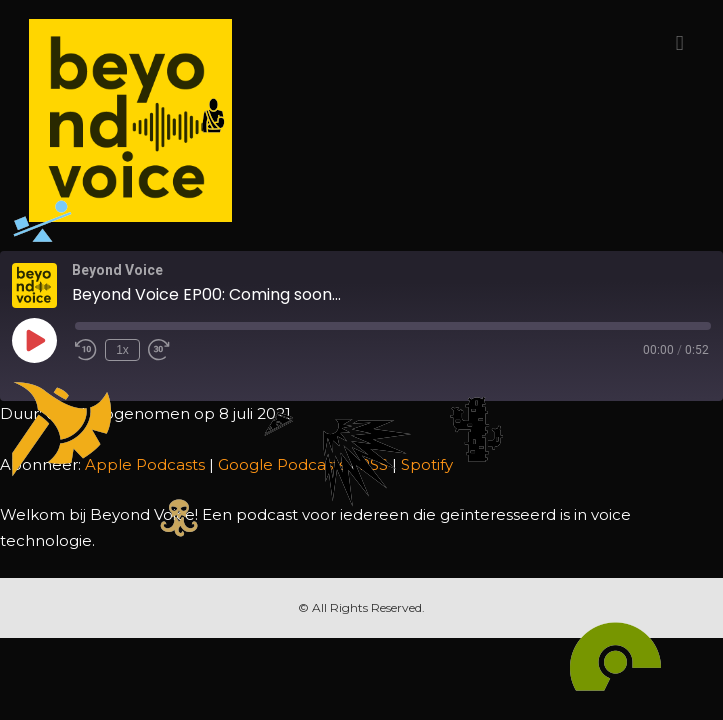  What do you see at coordinates (179, 518) in the screenshot?
I see `select cthulhu or eldritch horror faction` at bounding box center [179, 518].